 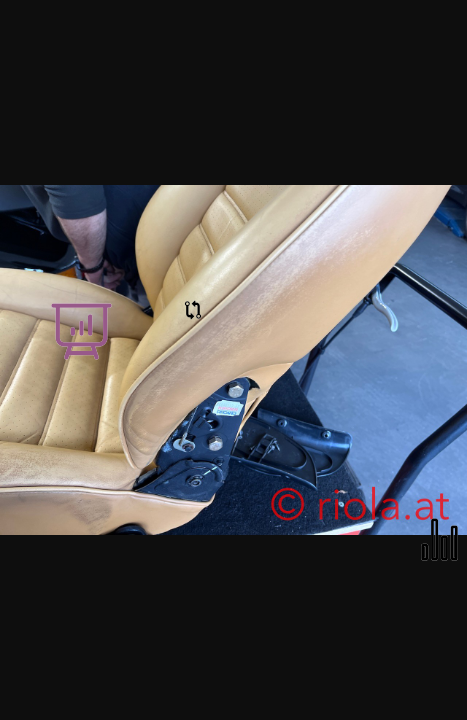 What do you see at coordinates (81, 331) in the screenshot?
I see `view presentation or slideshow` at bounding box center [81, 331].